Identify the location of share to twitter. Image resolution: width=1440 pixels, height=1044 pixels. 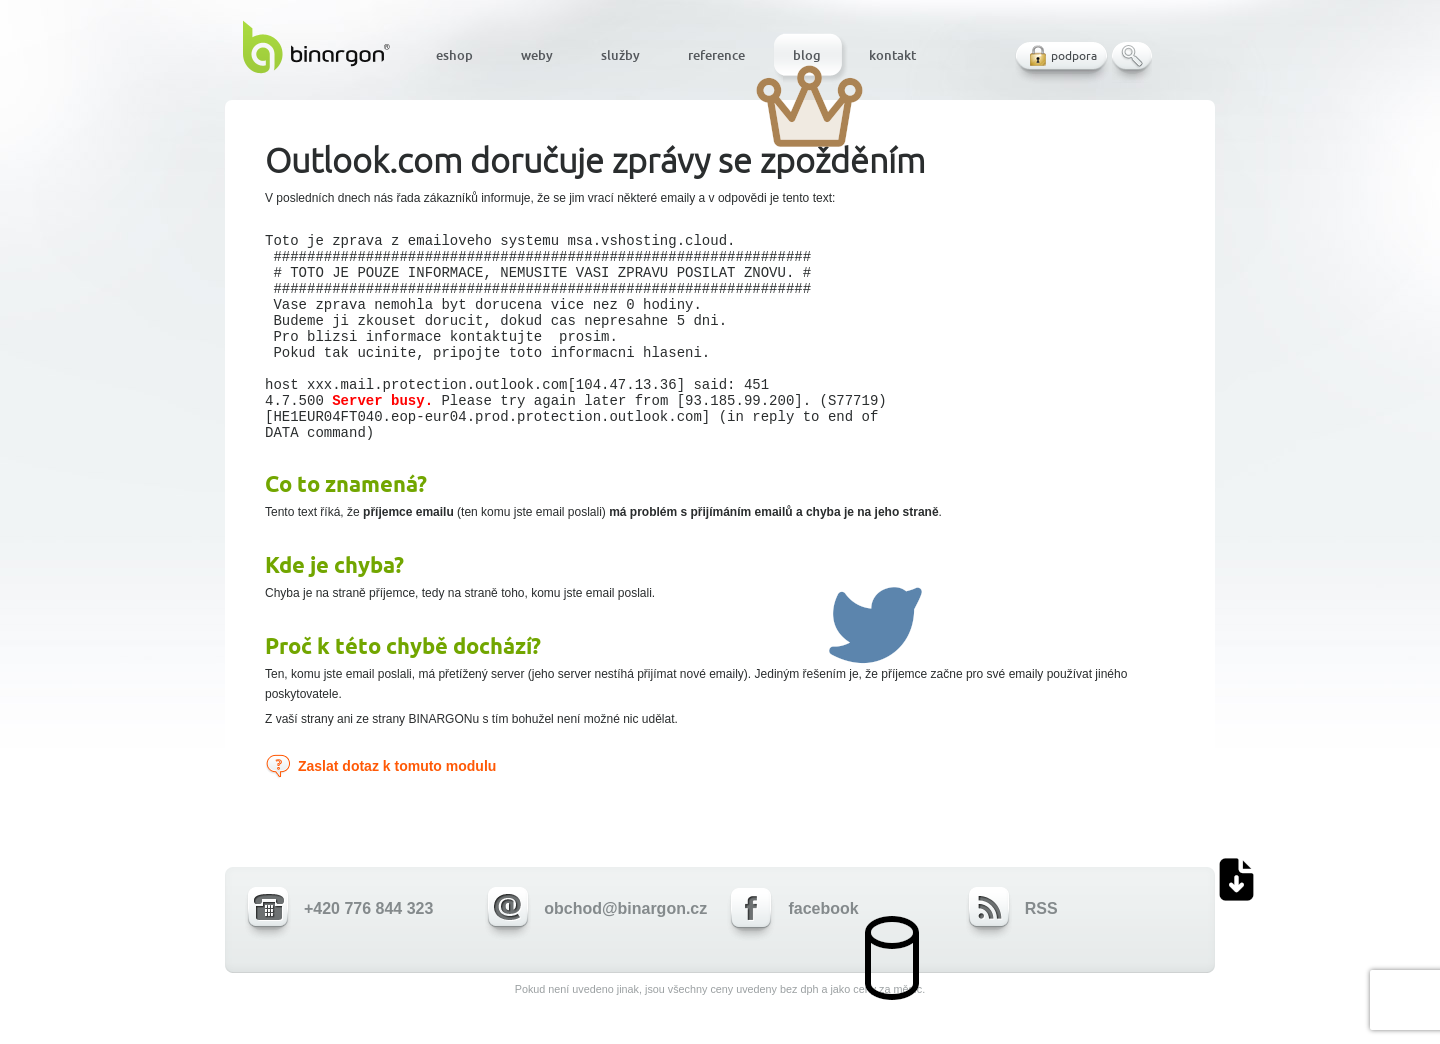
(875, 625).